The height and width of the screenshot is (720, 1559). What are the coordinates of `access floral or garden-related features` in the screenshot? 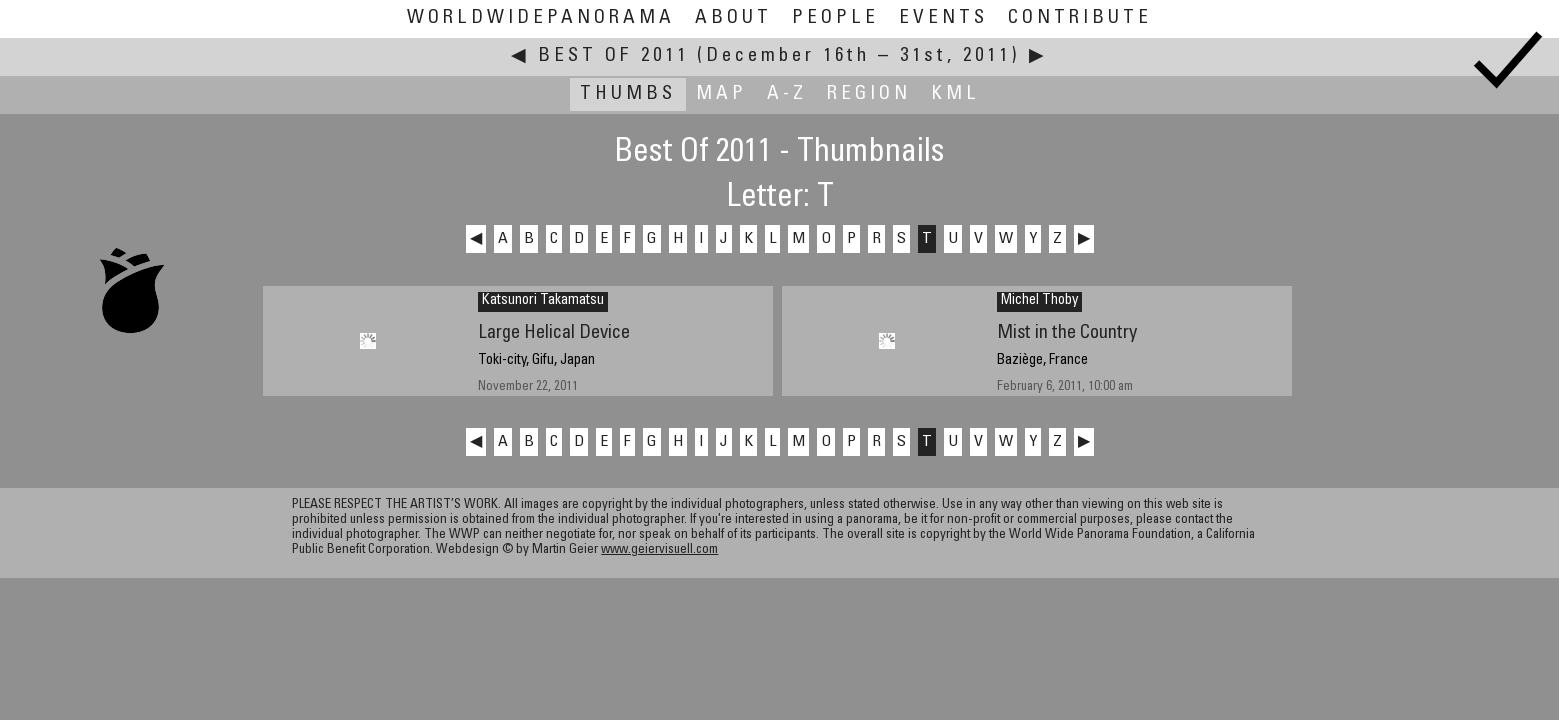 It's located at (130, 290).